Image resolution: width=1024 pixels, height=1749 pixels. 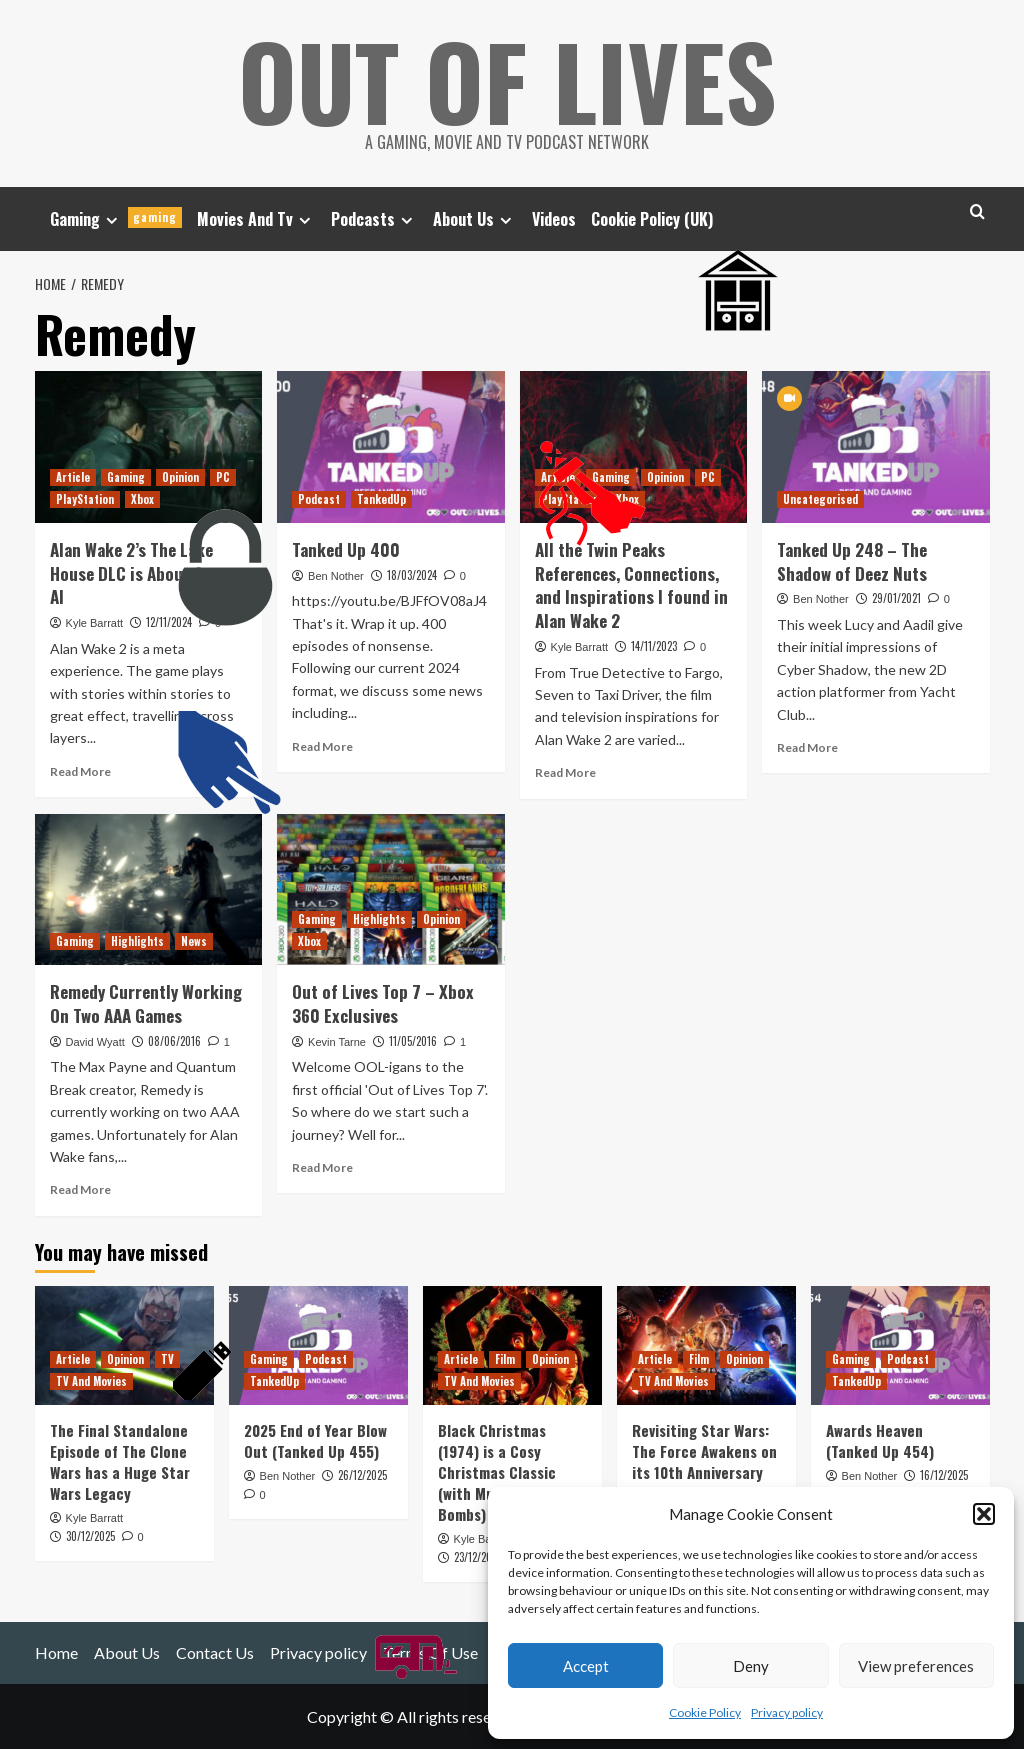 What do you see at coordinates (225, 567) in the screenshot?
I see `indicates a locked or secured item` at bounding box center [225, 567].